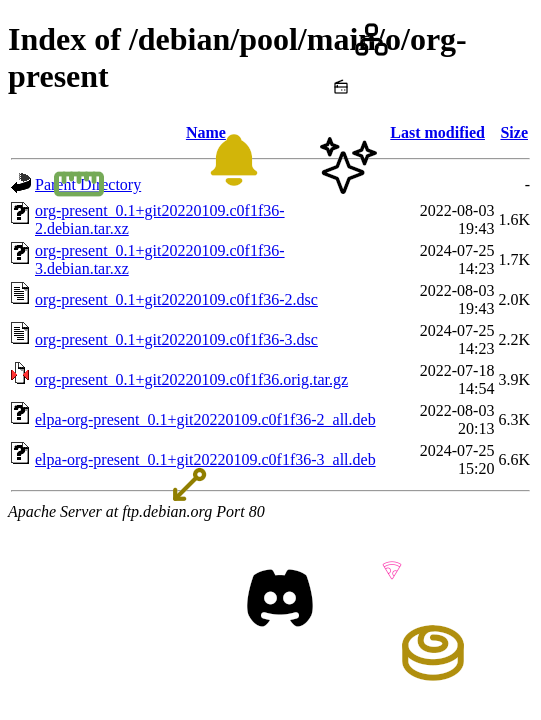 The image size is (541, 720). I want to click on open Discord app, so click(280, 598).